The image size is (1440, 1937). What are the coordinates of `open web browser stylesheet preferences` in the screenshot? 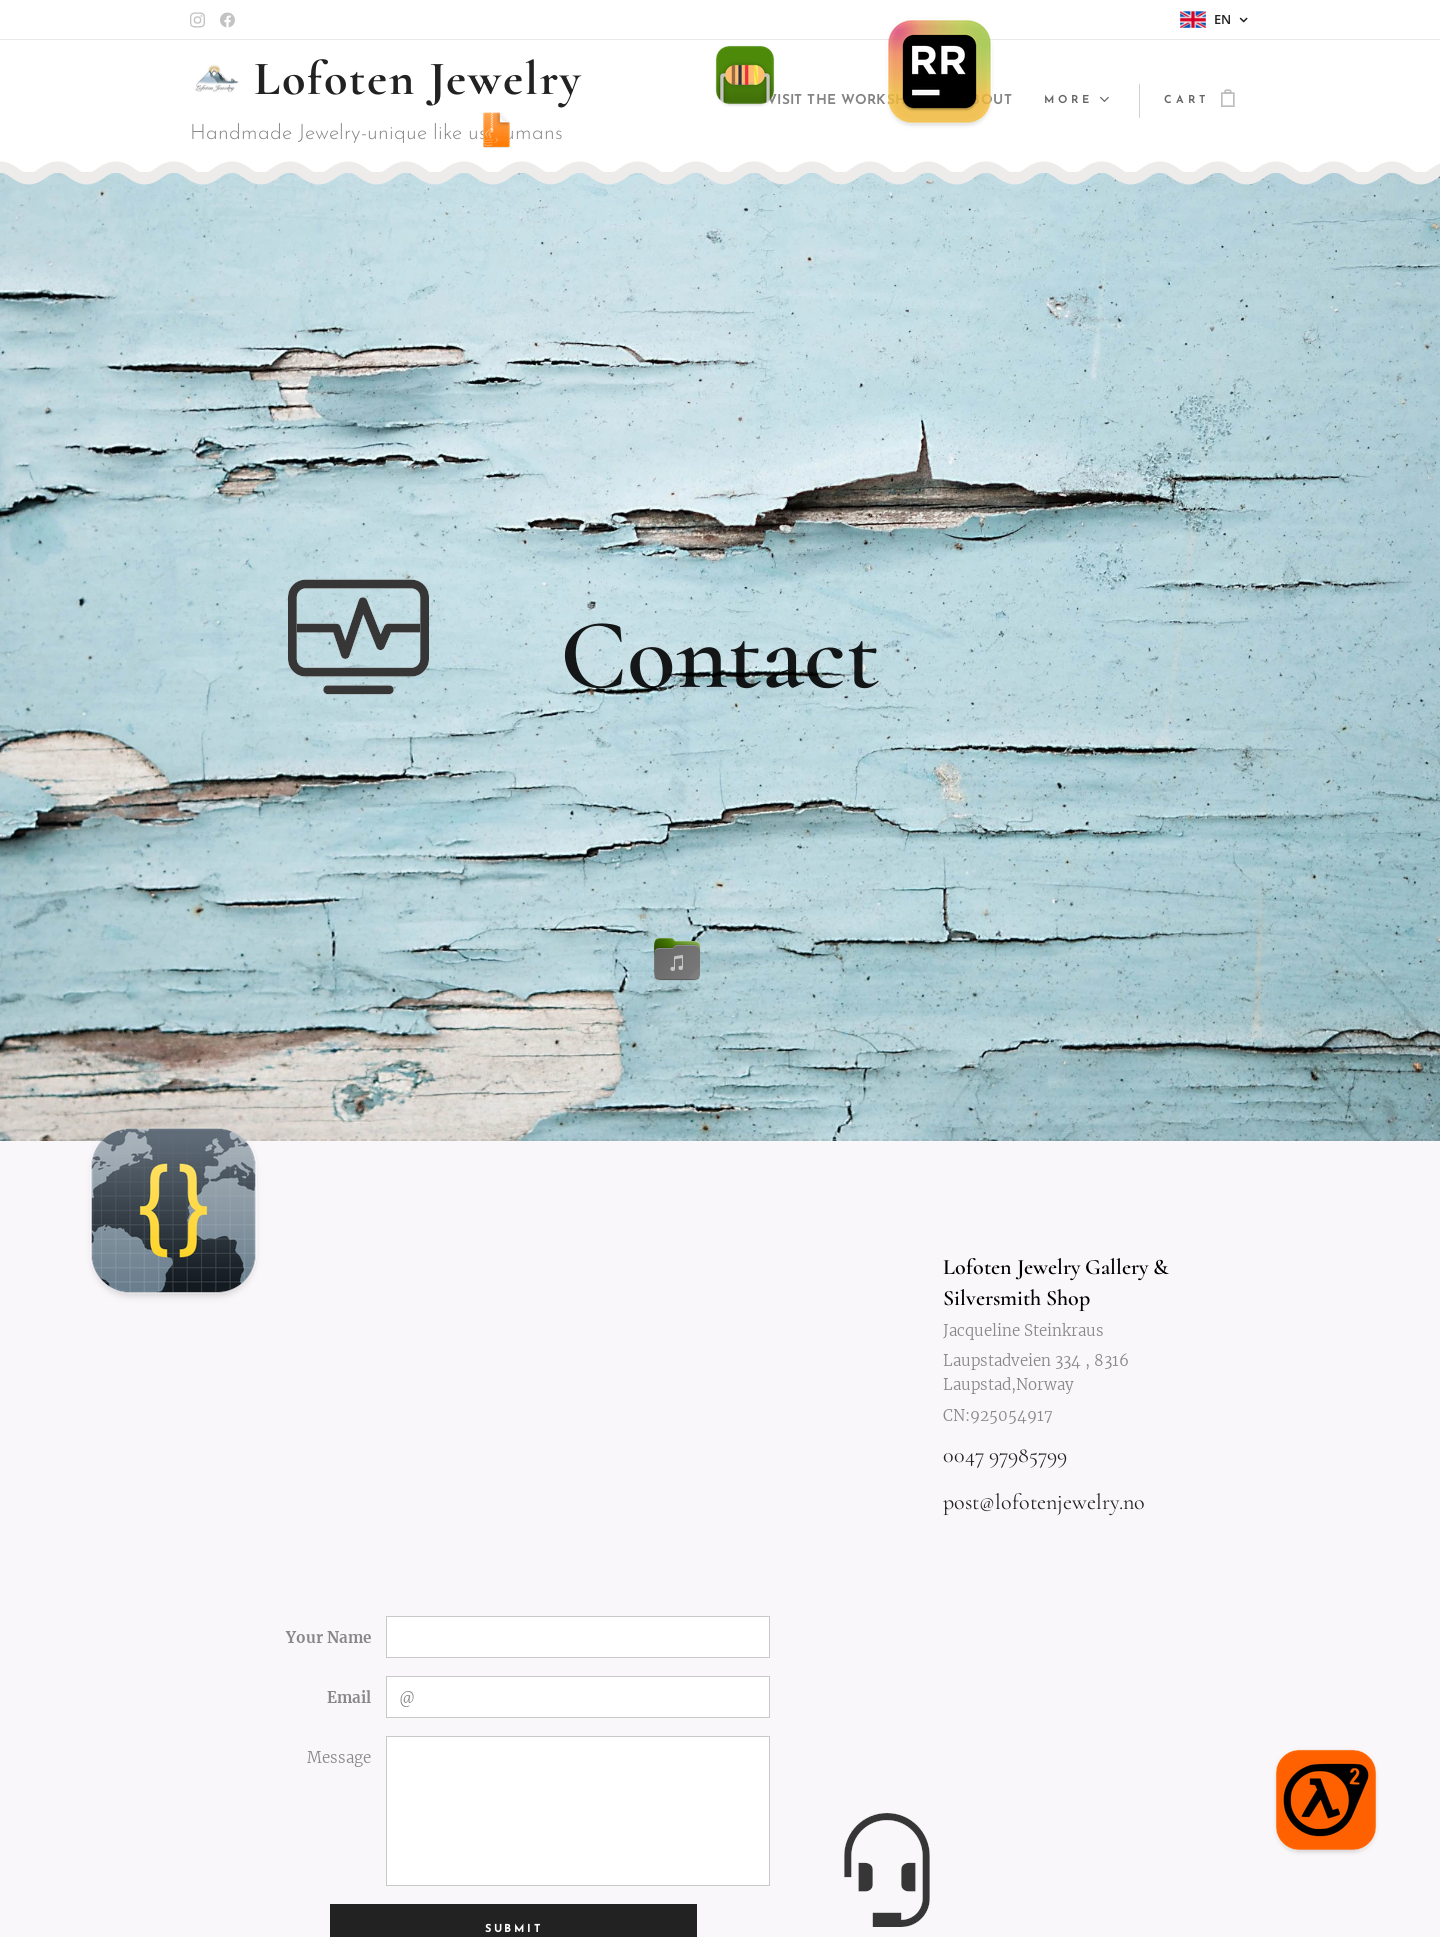 It's located at (173, 1210).